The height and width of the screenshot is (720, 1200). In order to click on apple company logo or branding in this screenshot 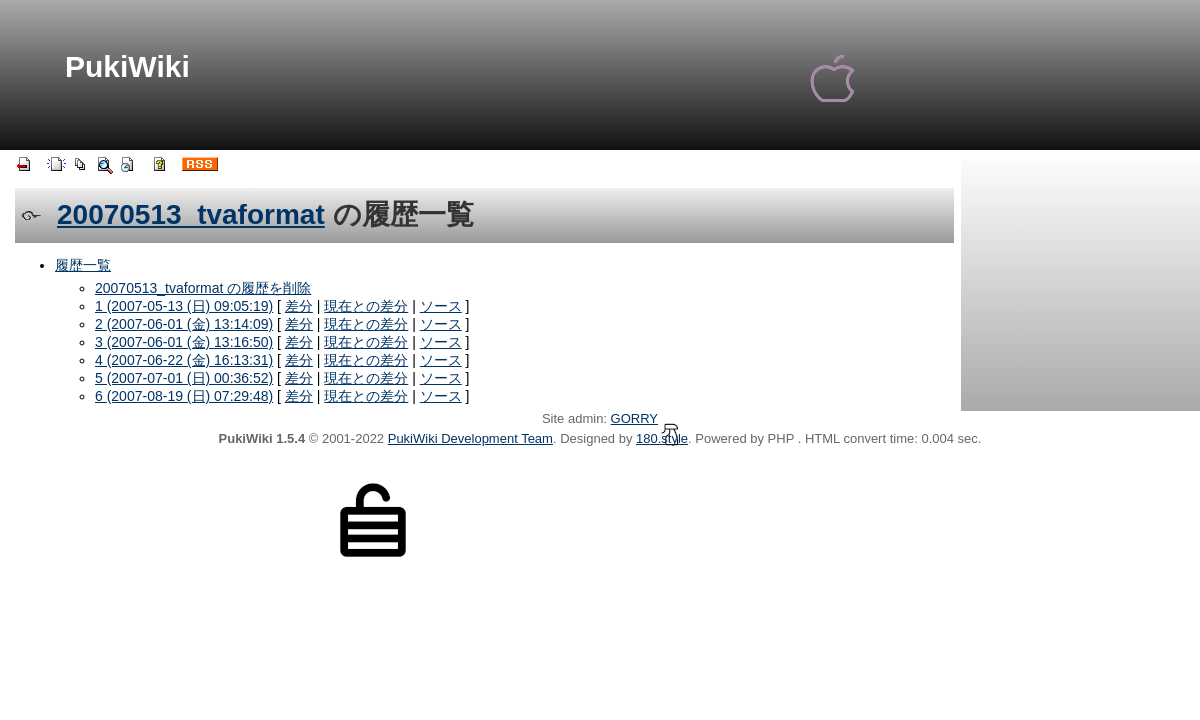, I will do `click(834, 82)`.